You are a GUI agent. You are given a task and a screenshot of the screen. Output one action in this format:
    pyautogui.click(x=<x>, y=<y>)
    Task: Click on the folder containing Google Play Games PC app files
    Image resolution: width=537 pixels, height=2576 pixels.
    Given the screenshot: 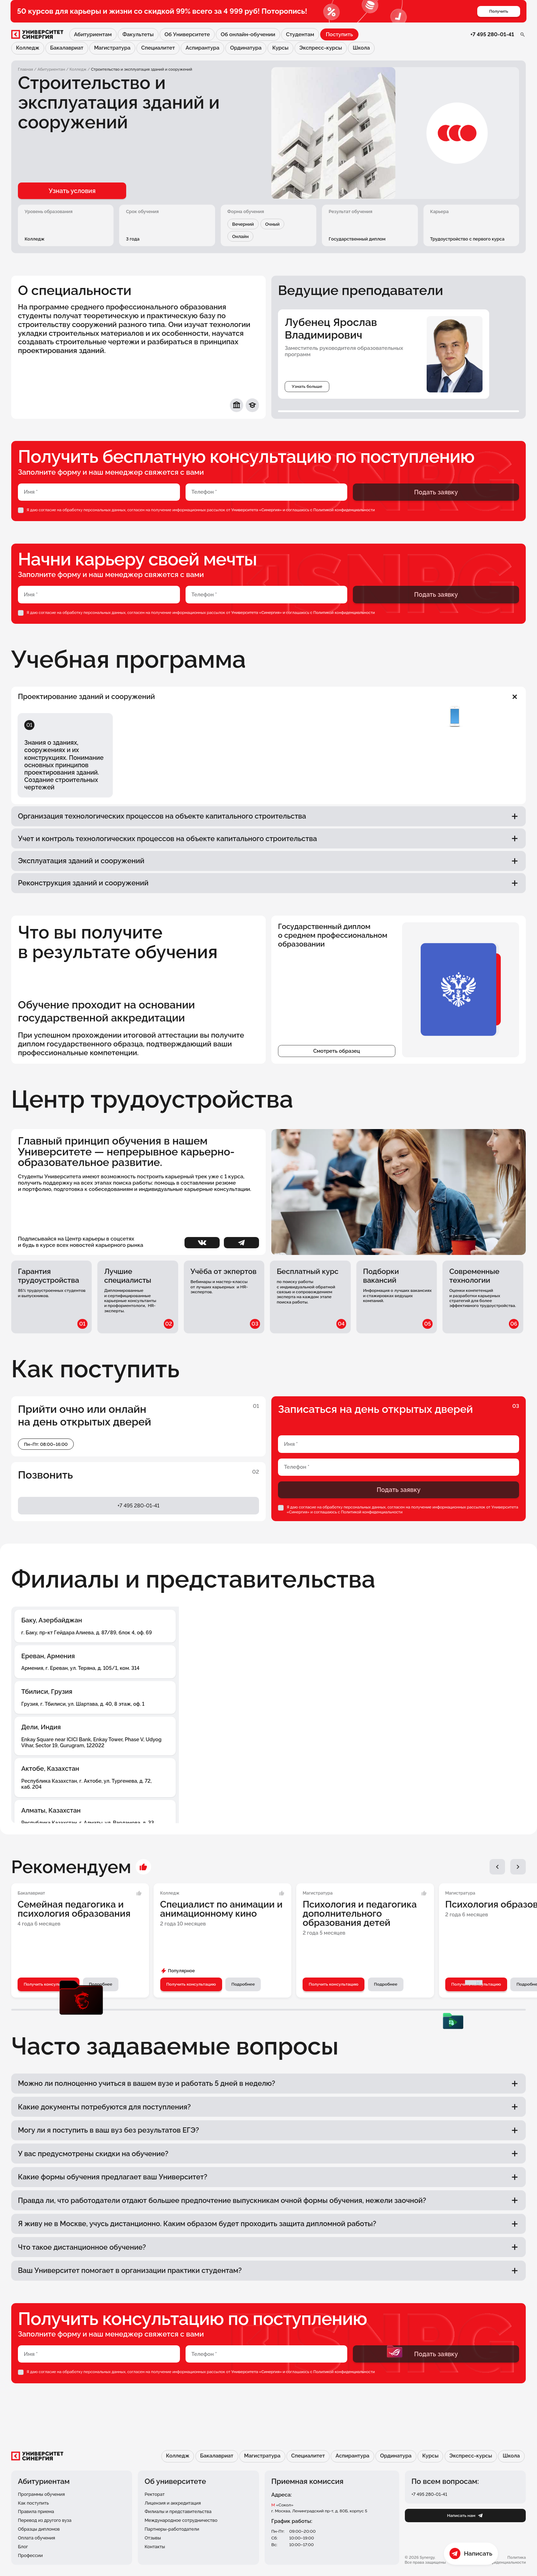 What is the action you would take?
    pyautogui.click(x=453, y=2021)
    